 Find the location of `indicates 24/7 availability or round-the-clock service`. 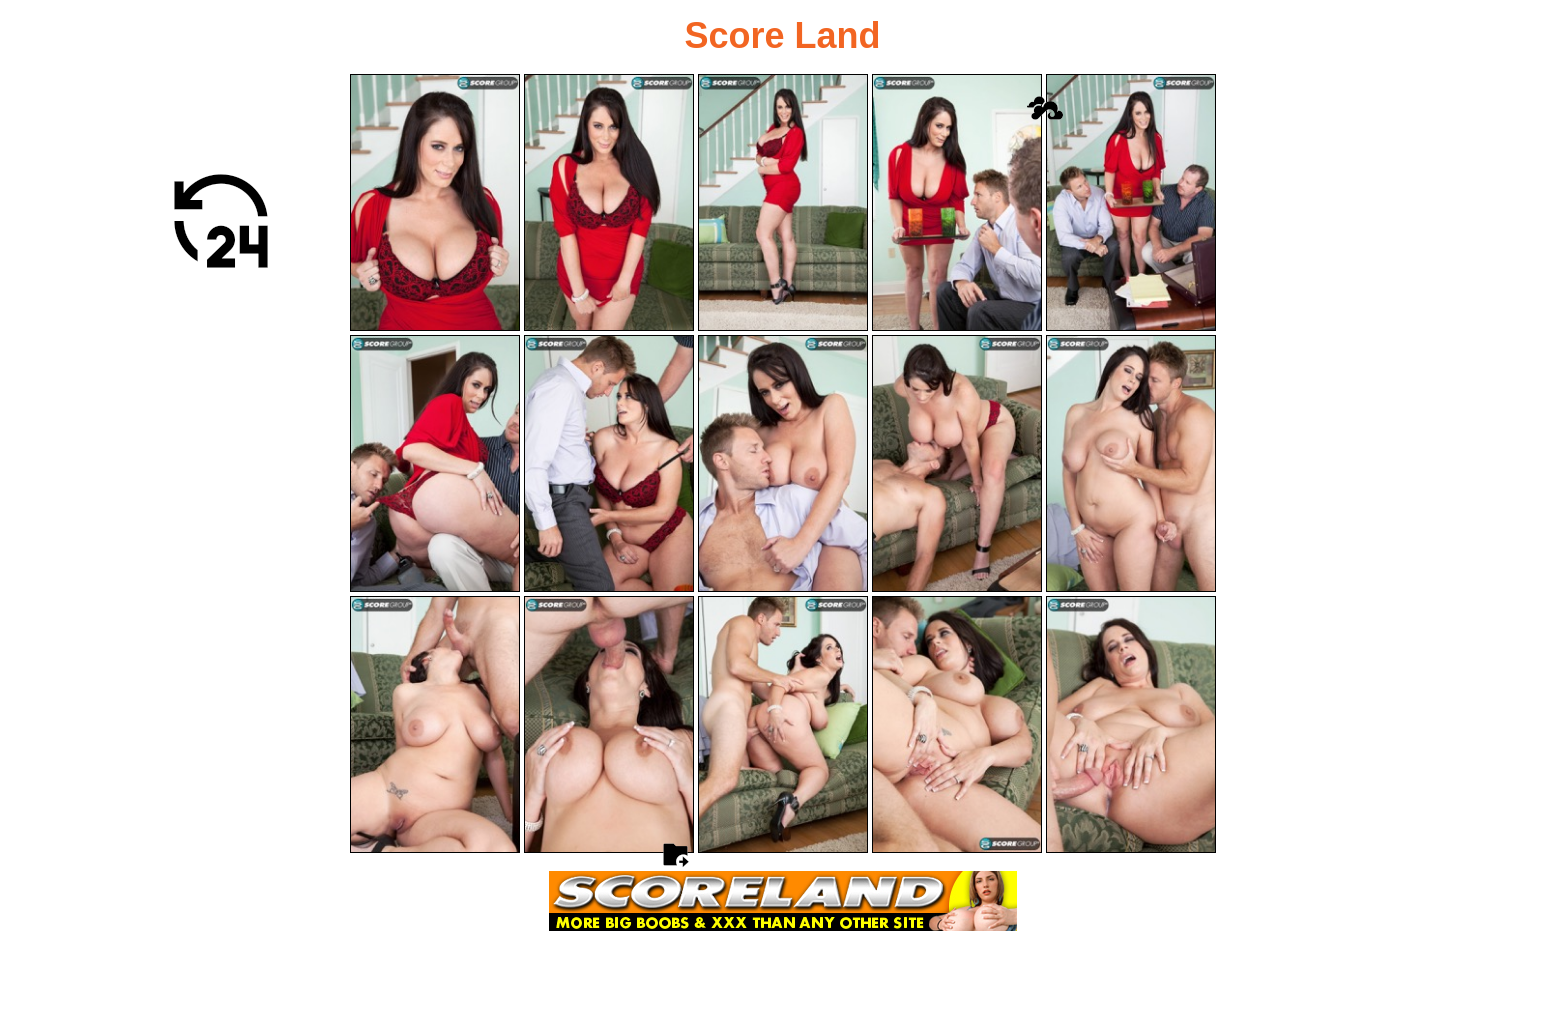

indicates 24/7 availability or round-the-clock service is located at coordinates (221, 221).